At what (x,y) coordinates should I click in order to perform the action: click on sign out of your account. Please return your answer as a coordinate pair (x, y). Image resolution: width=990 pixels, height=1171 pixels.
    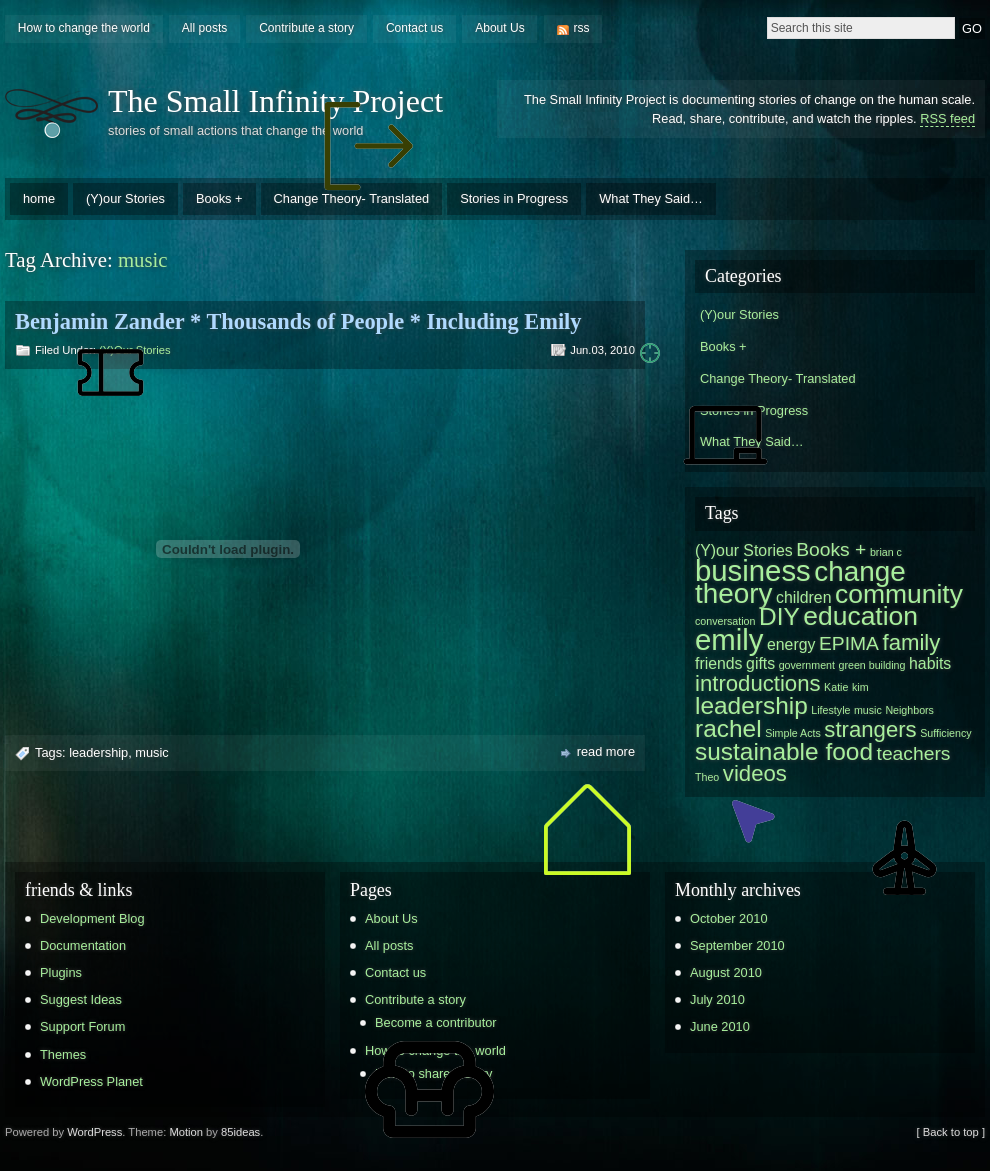
    Looking at the image, I should click on (365, 146).